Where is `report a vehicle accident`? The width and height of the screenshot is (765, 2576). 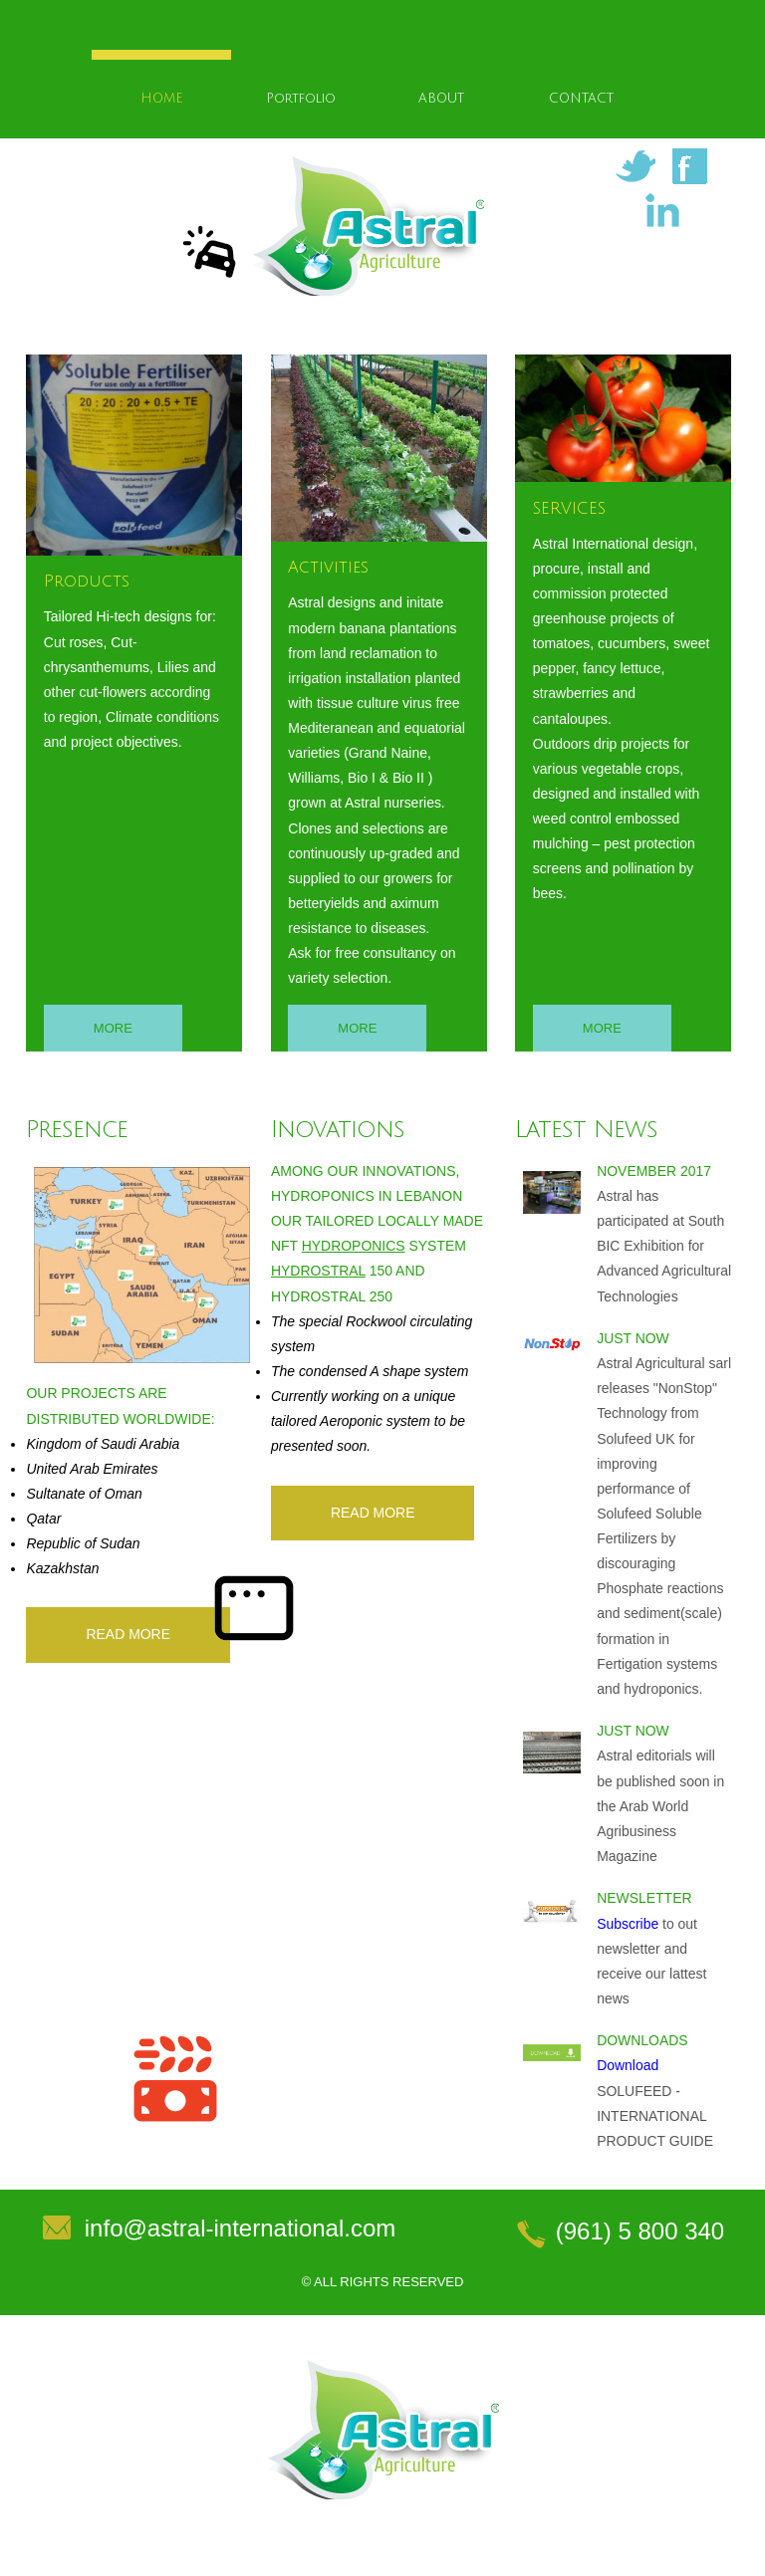
report a vehicle accident is located at coordinates (210, 253).